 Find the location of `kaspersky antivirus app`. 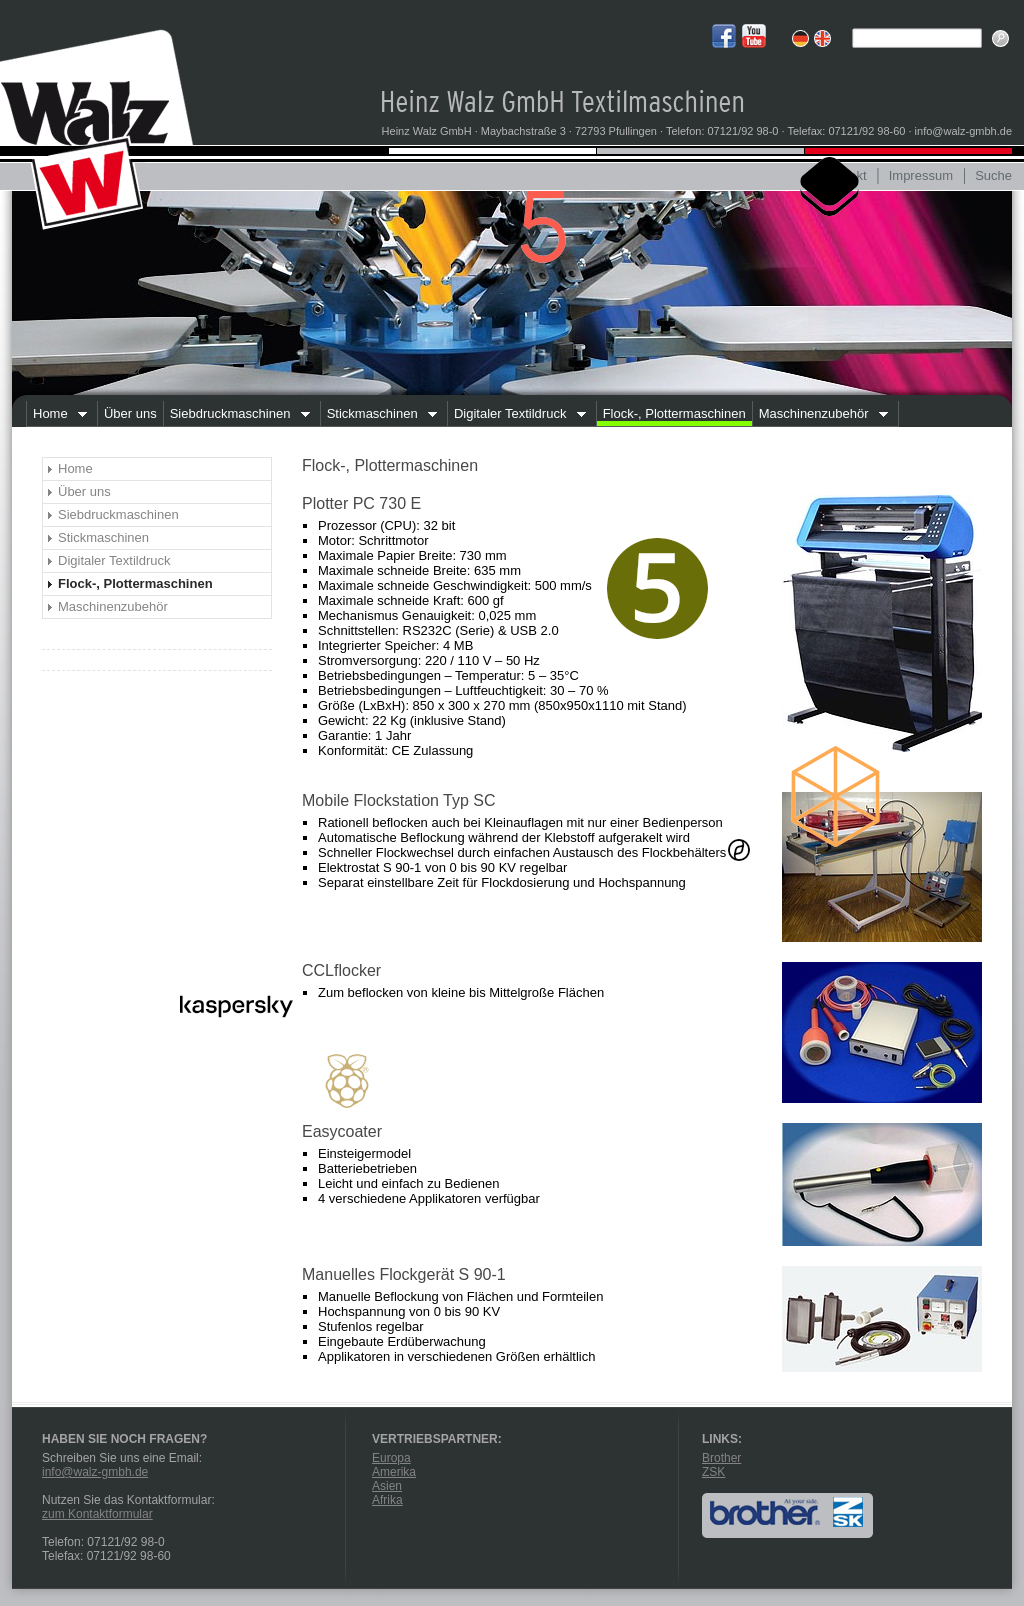

kaspersky antivirus app is located at coordinates (236, 1006).